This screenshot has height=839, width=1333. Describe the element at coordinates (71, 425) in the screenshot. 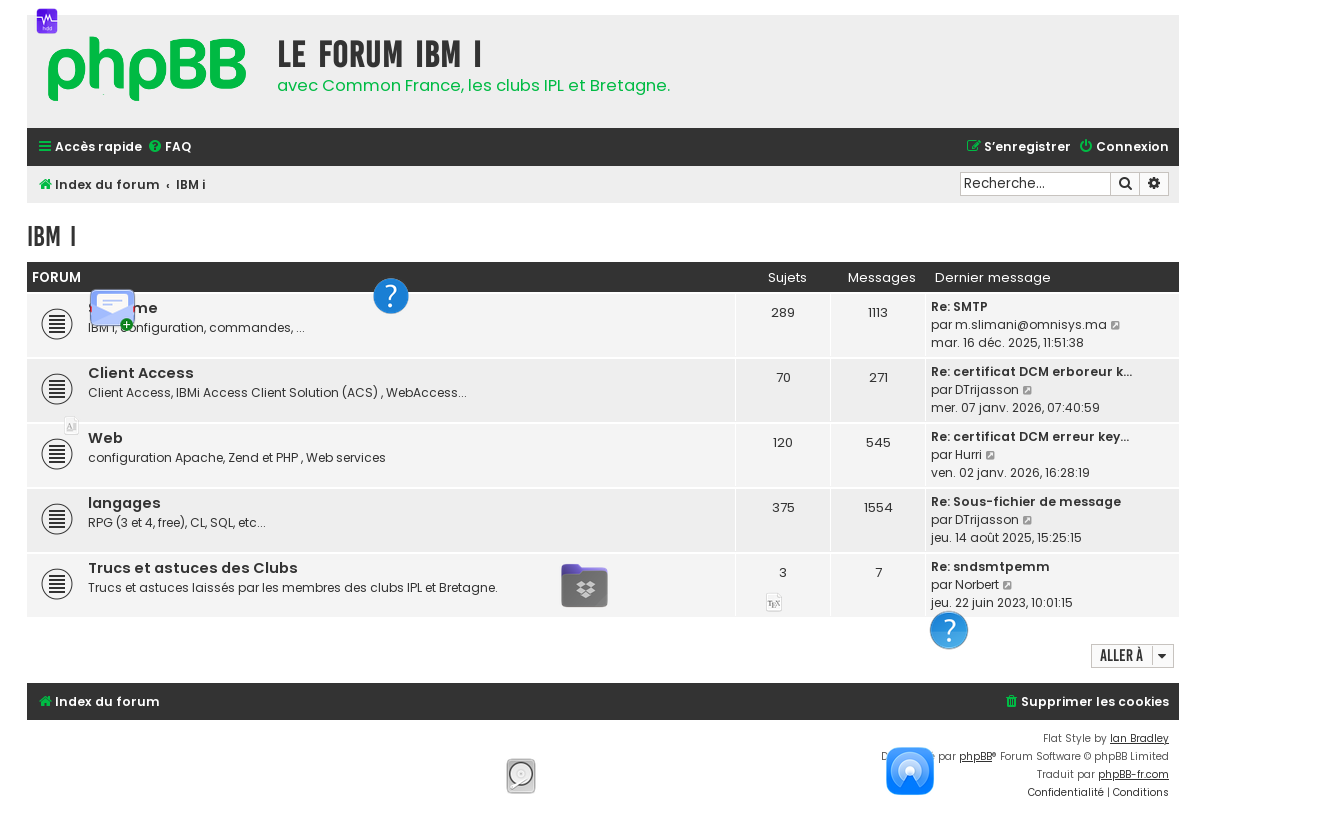

I see `open a rich text document` at that location.